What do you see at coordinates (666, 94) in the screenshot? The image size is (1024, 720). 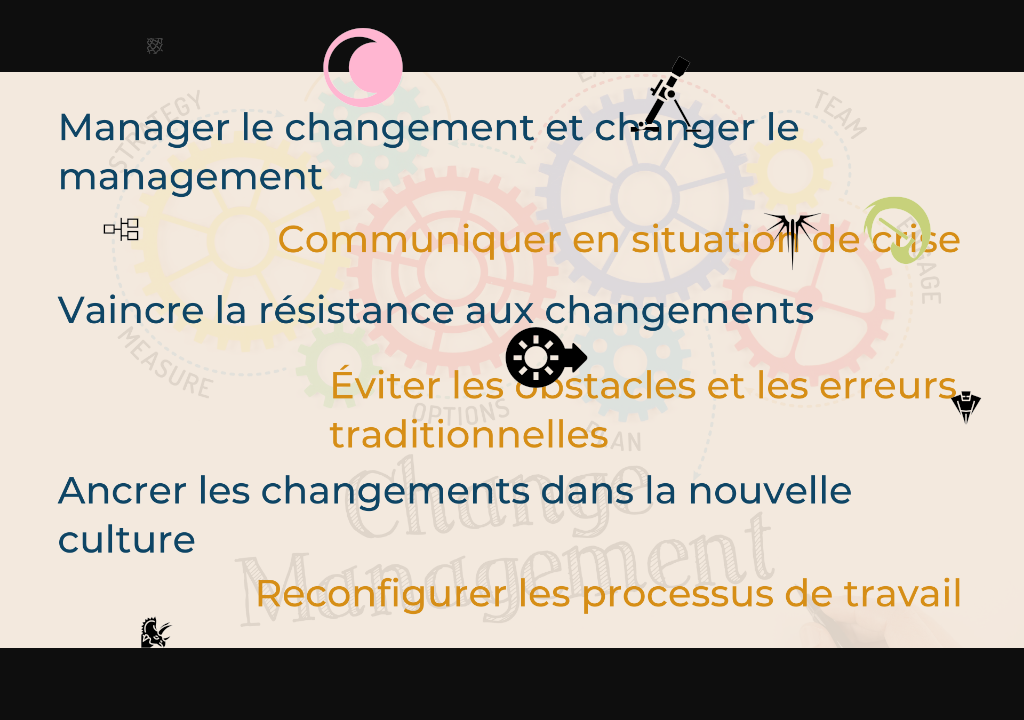 I see `mortar weapon icon for military or strategy games` at bounding box center [666, 94].